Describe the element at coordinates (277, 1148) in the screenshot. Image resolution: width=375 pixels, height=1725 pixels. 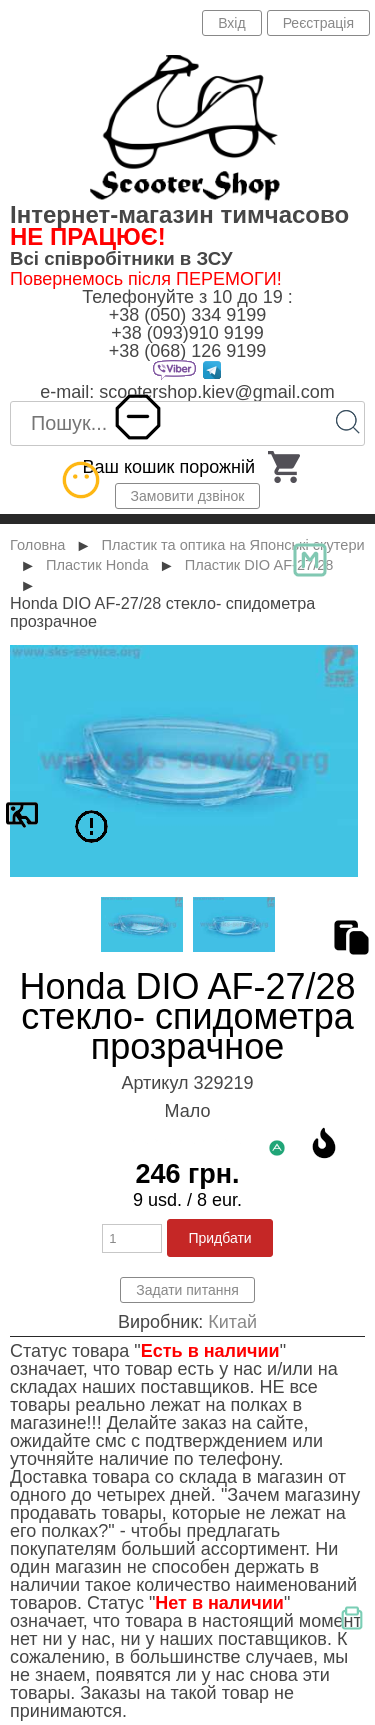
I see `app.net (adn) logo` at that location.